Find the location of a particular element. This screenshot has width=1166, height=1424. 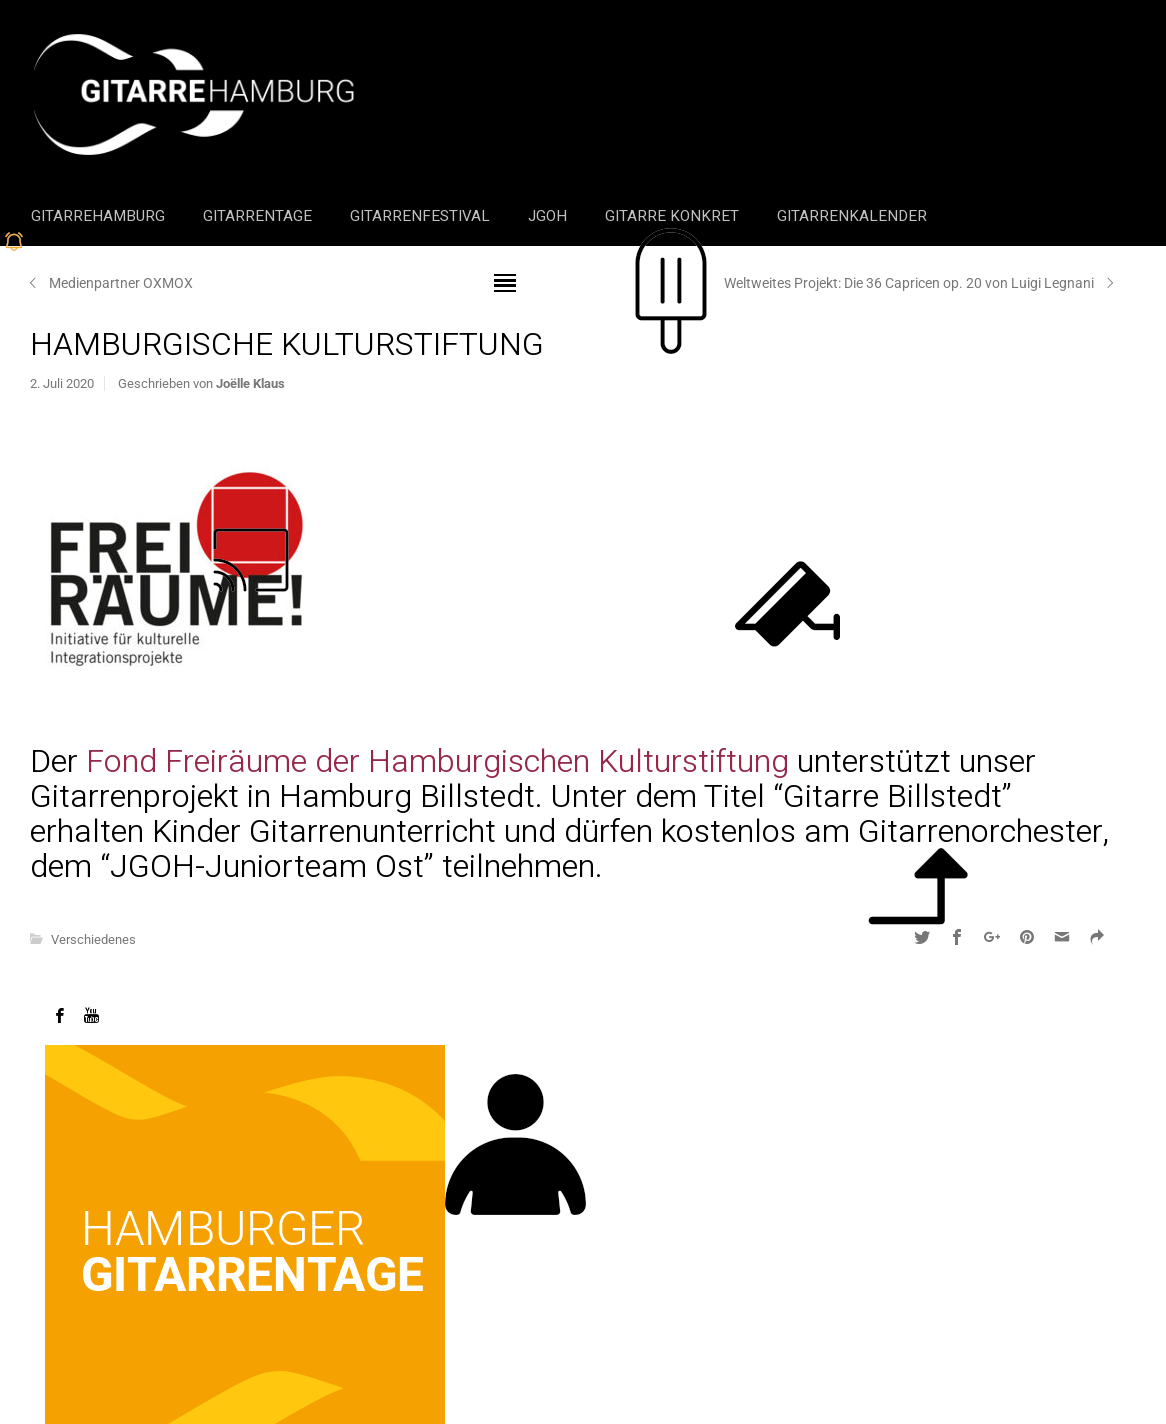

view your profile is located at coordinates (515, 1144).